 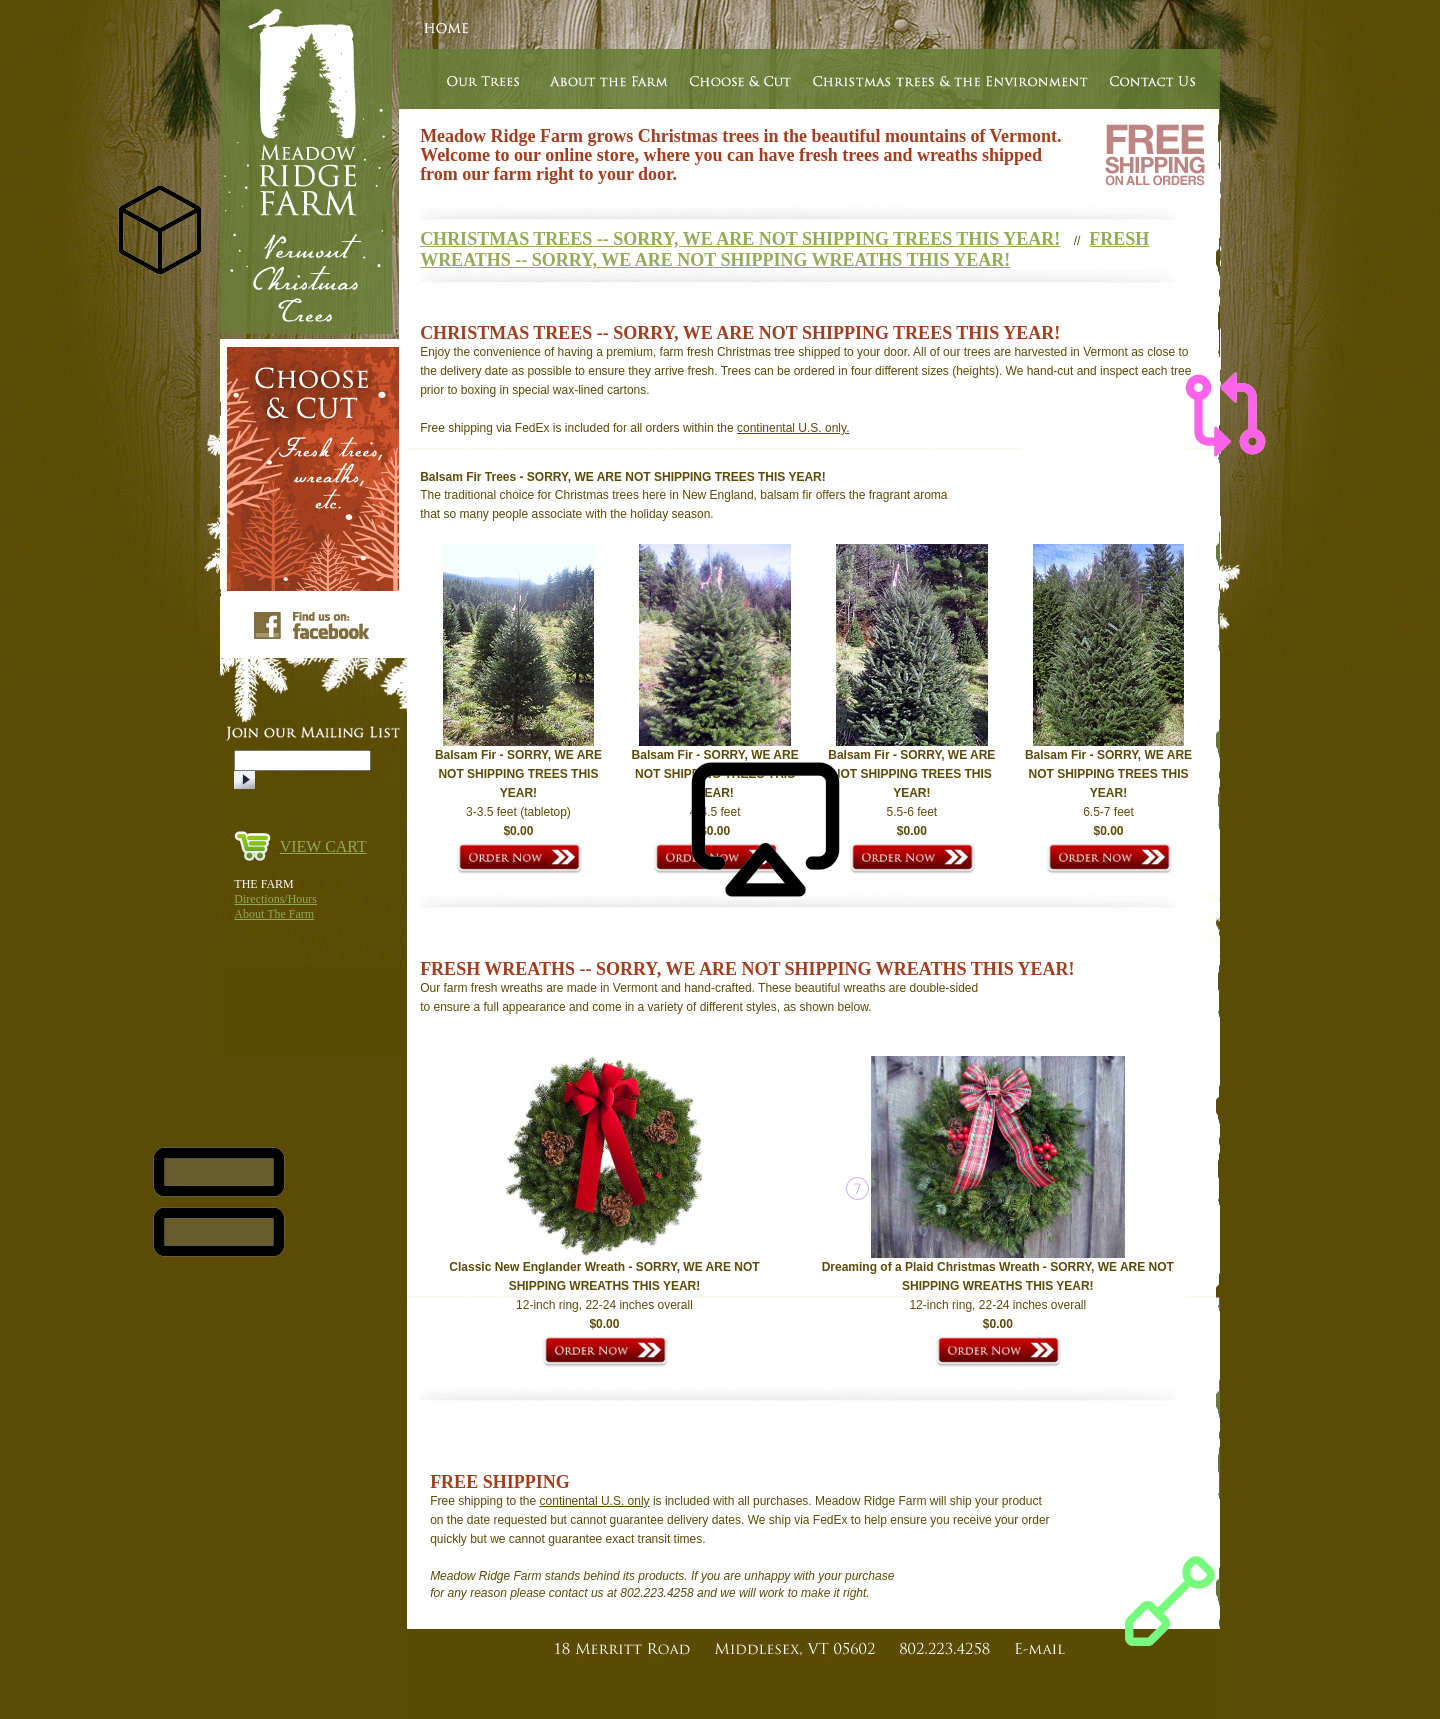 What do you see at coordinates (765, 829) in the screenshot?
I see `stream content to an external display` at bounding box center [765, 829].